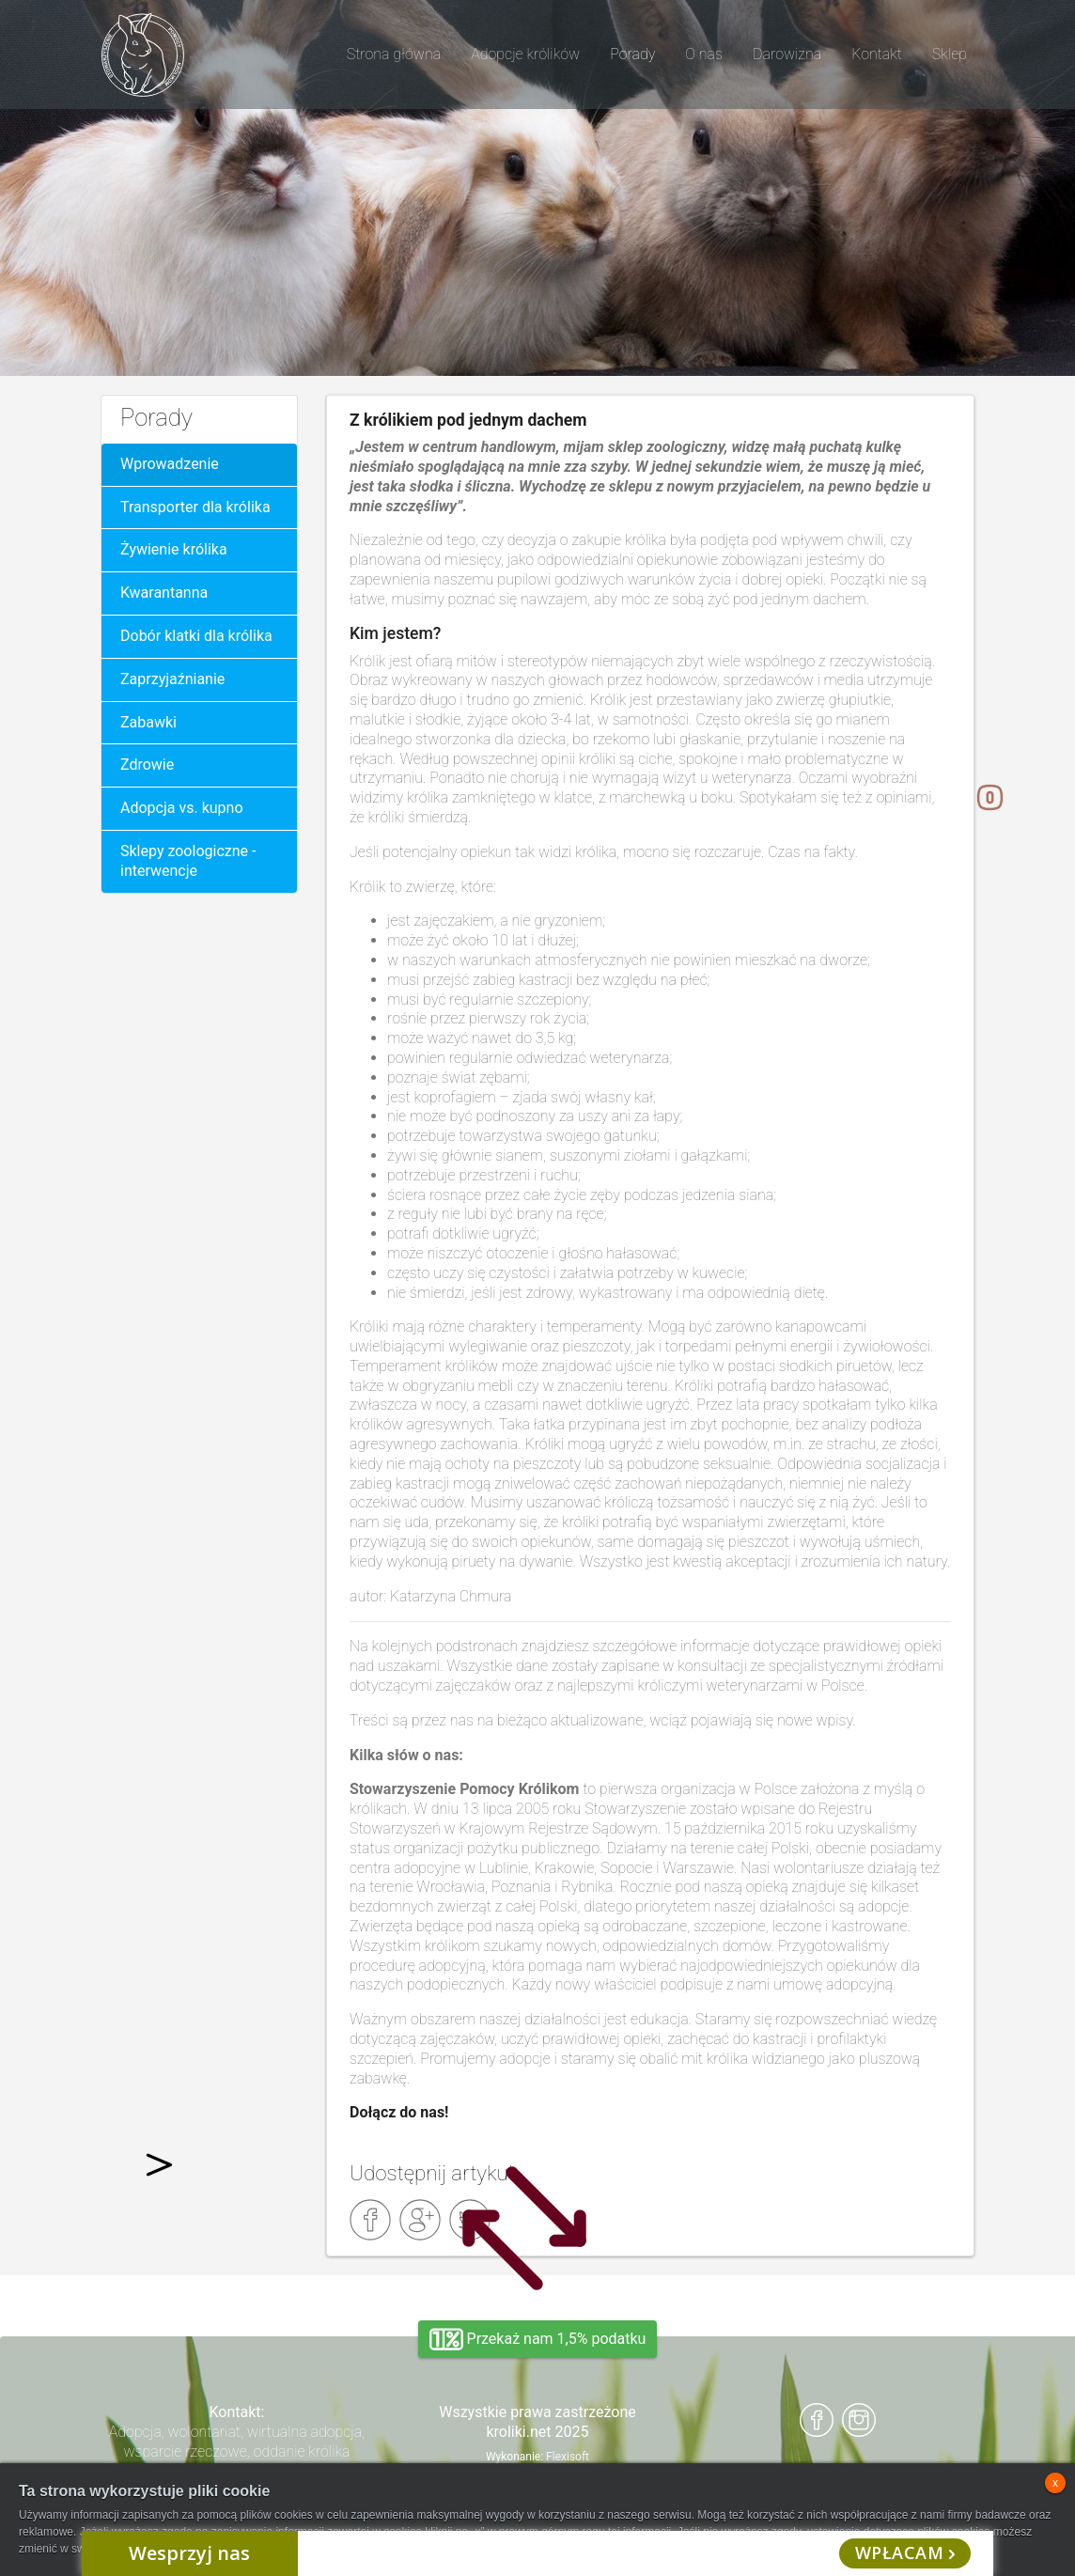 This screenshot has width=1075, height=2576. Describe the element at coordinates (159, 2164) in the screenshot. I see `navigate to the next item or page` at that location.